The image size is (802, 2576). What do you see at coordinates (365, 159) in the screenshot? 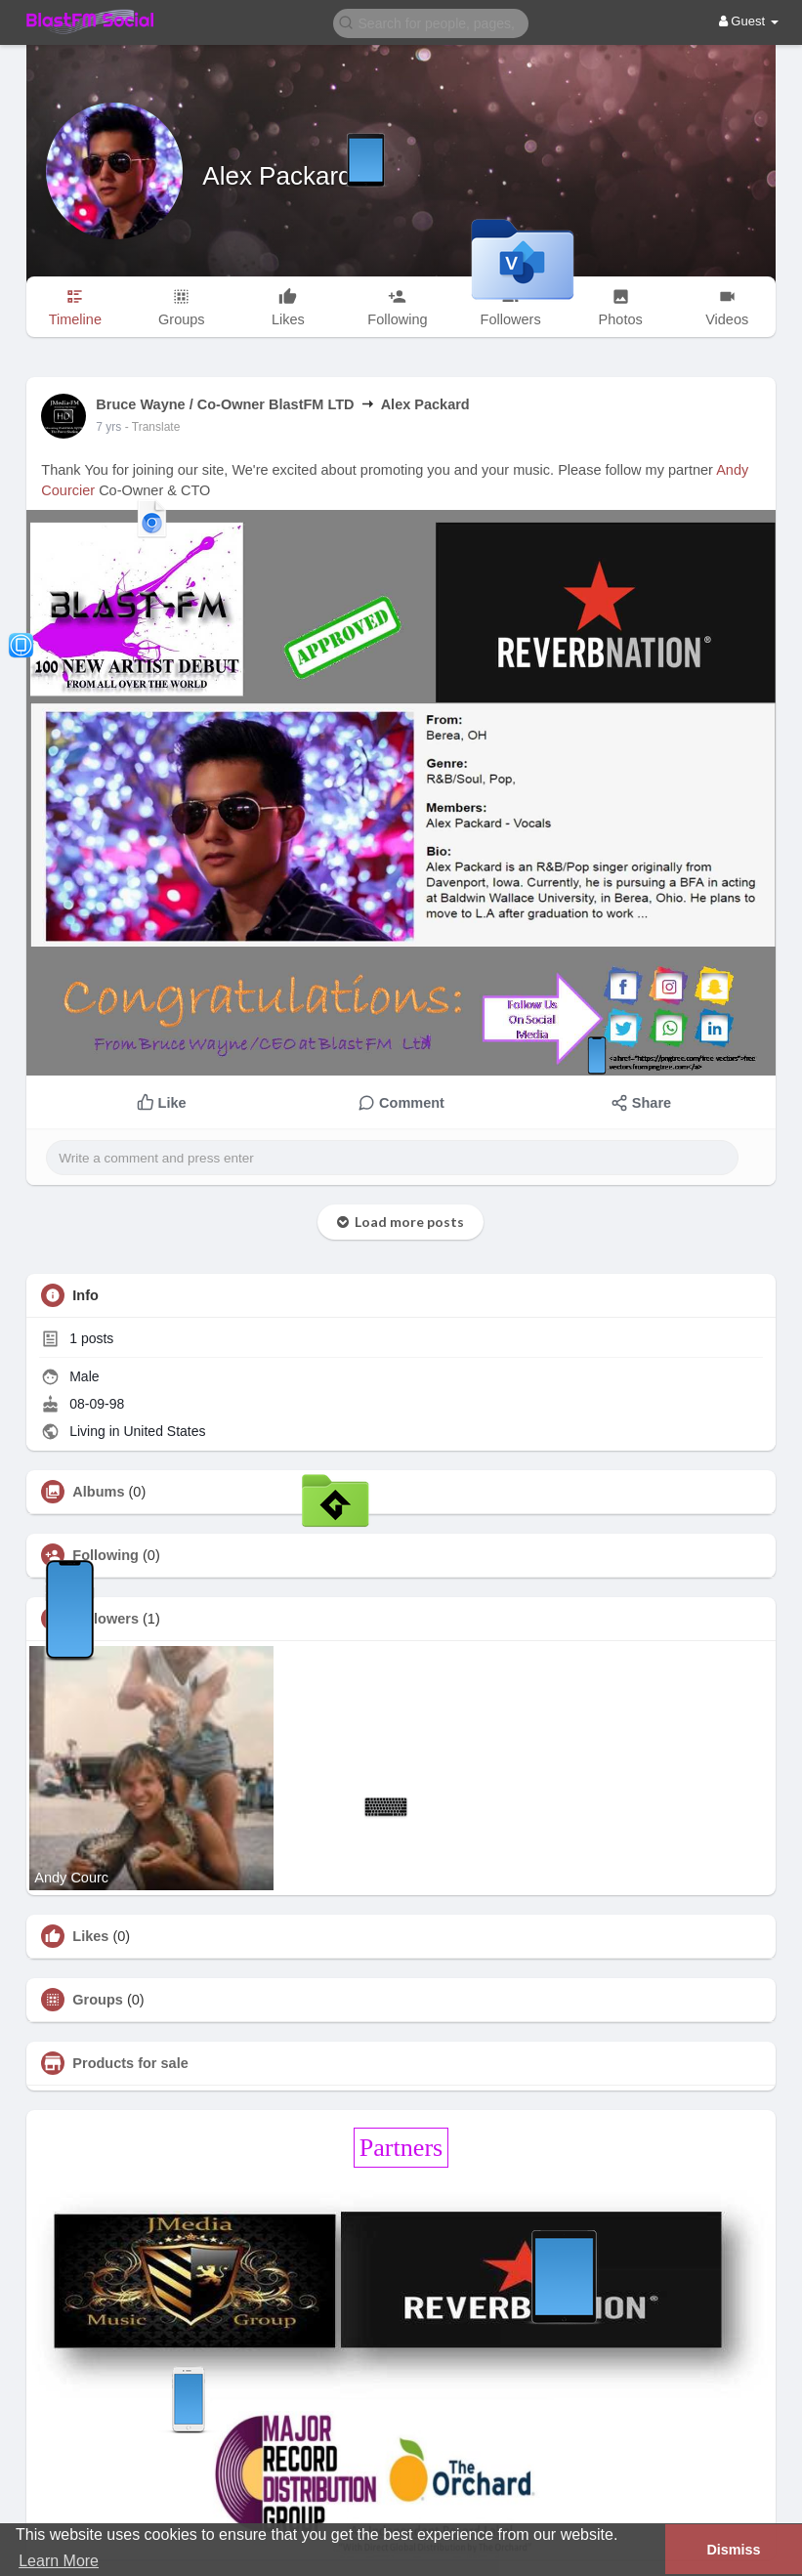
I see `iPad Air 2 device with cellular connectivity` at bounding box center [365, 159].